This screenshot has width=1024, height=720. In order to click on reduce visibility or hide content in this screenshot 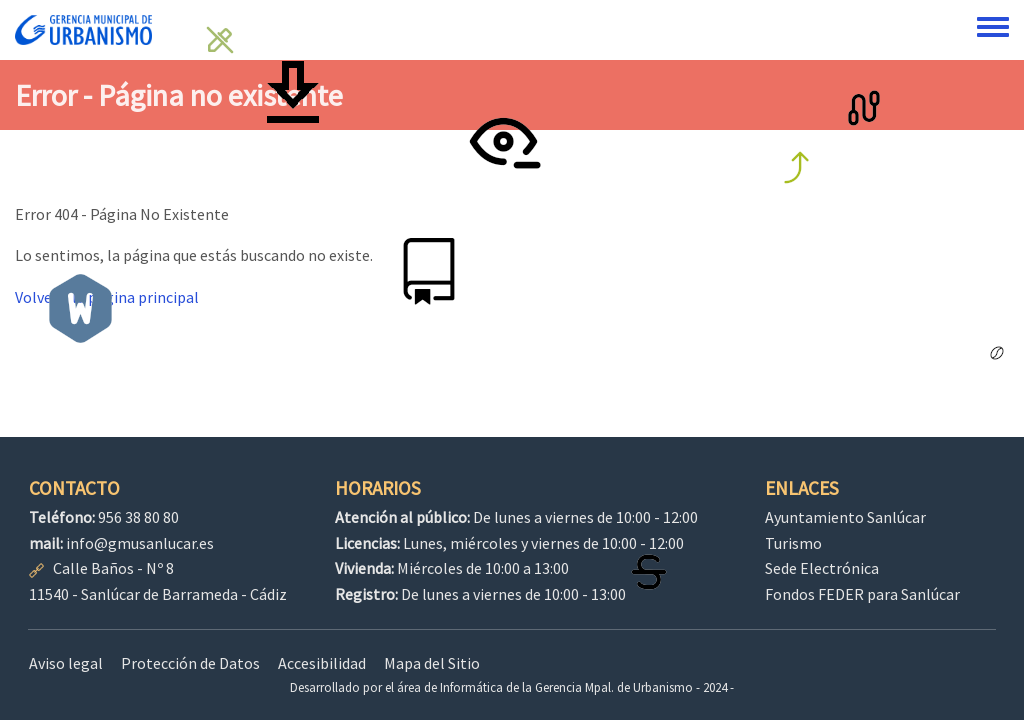, I will do `click(503, 141)`.